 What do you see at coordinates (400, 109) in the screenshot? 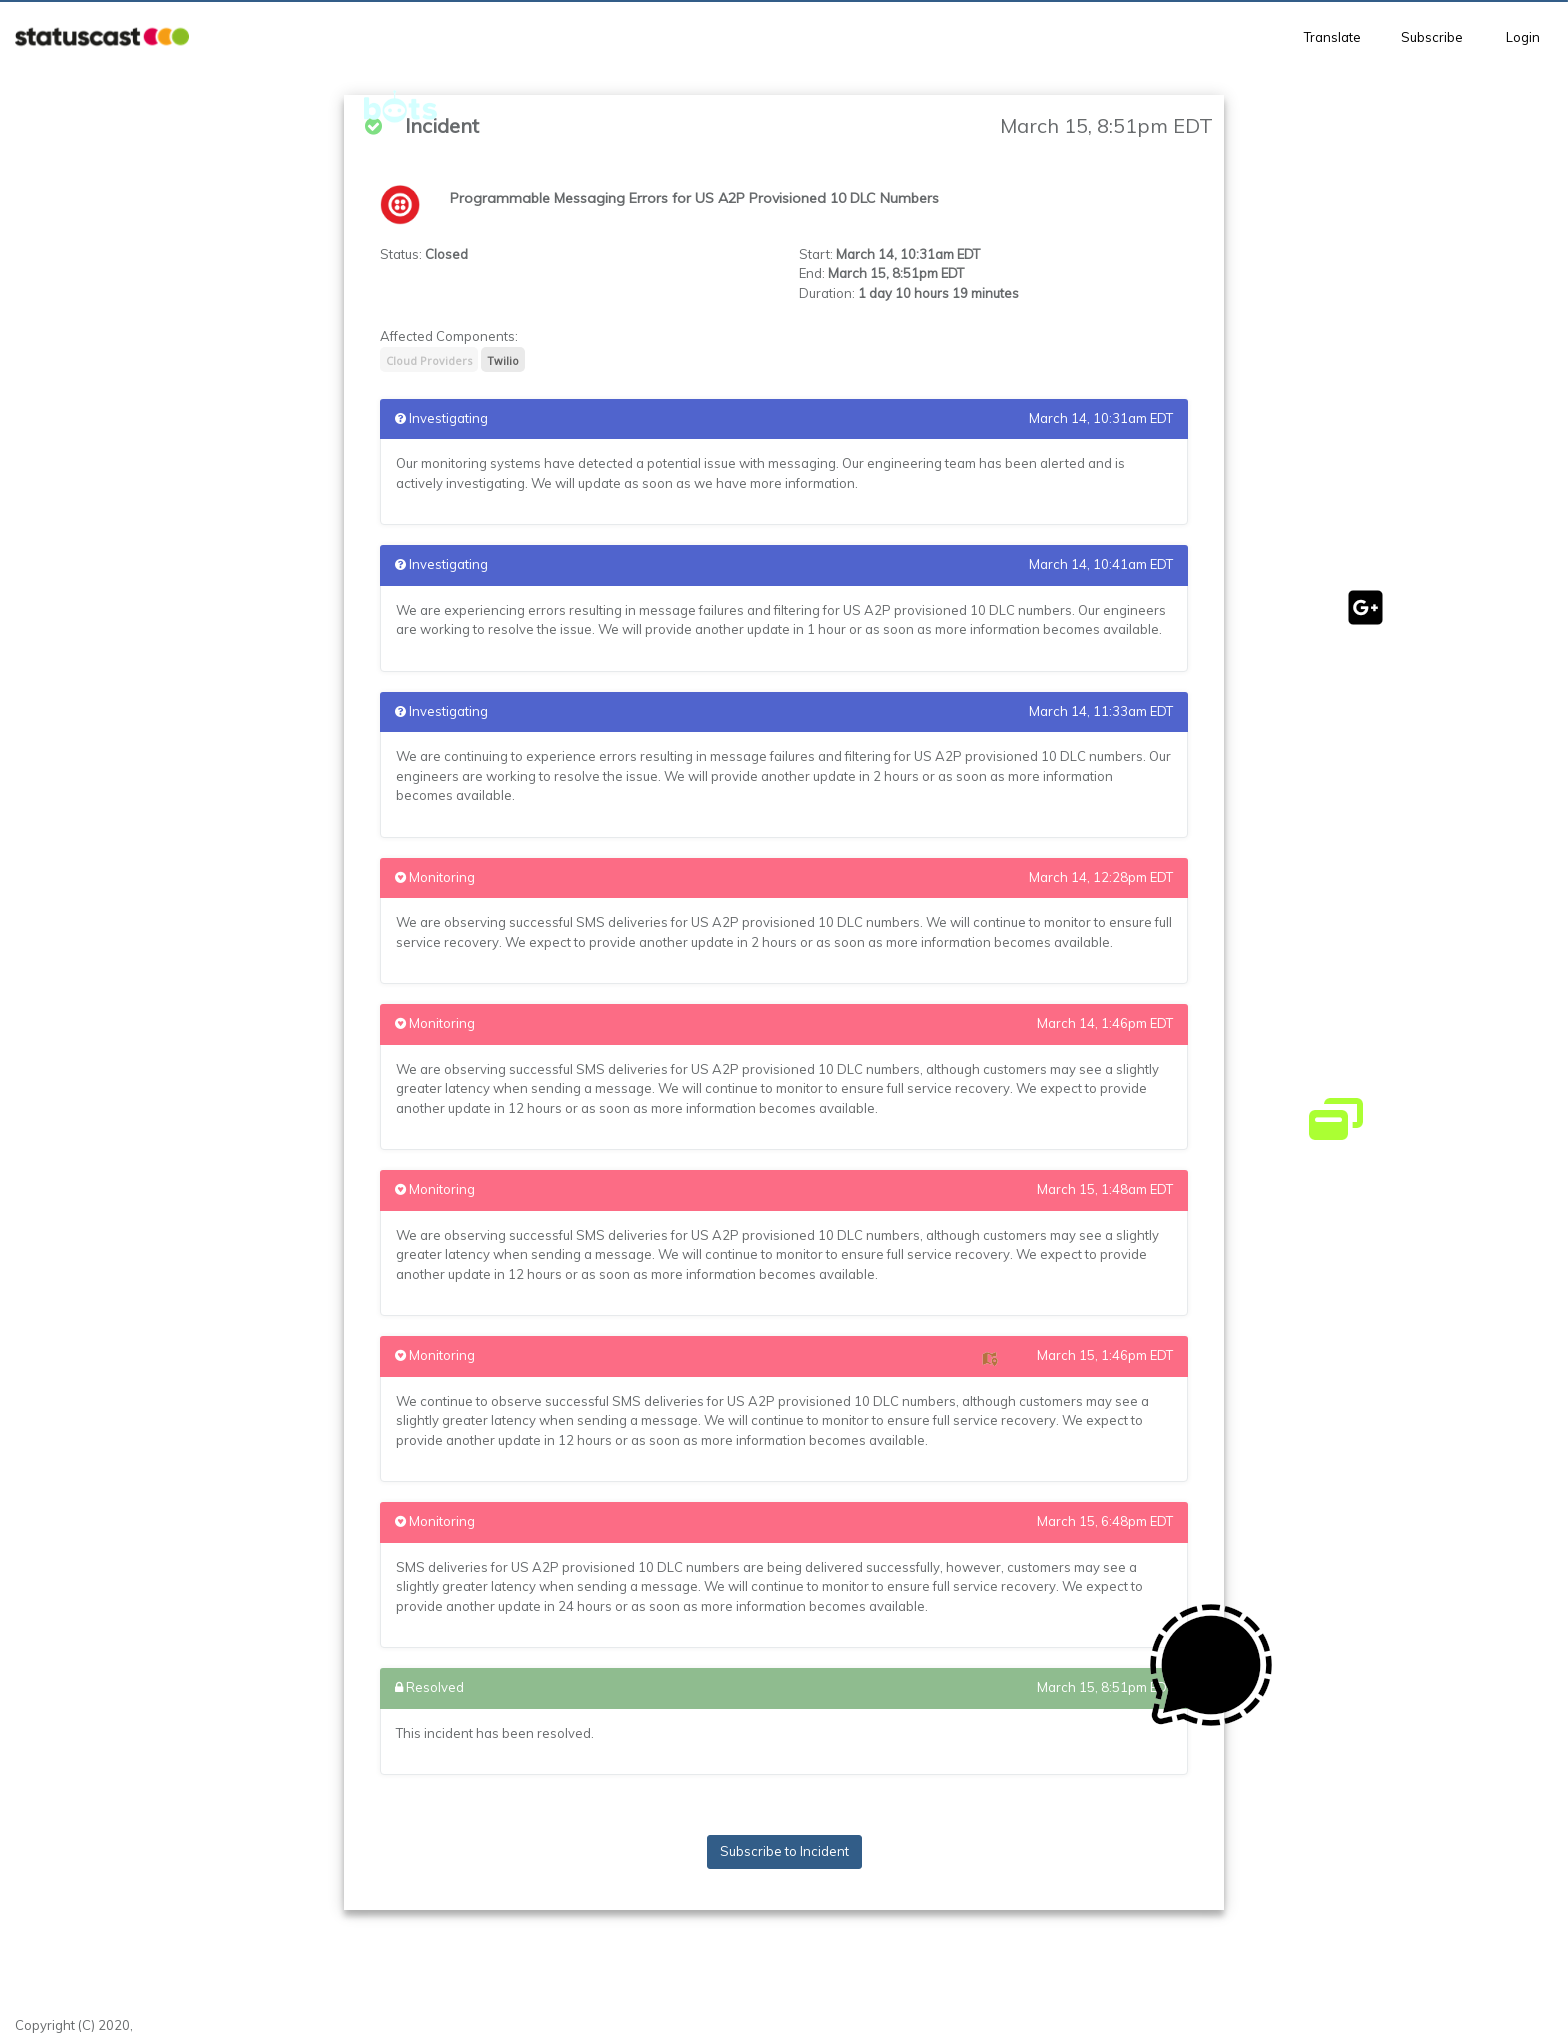
I see `bots platform logo` at bounding box center [400, 109].